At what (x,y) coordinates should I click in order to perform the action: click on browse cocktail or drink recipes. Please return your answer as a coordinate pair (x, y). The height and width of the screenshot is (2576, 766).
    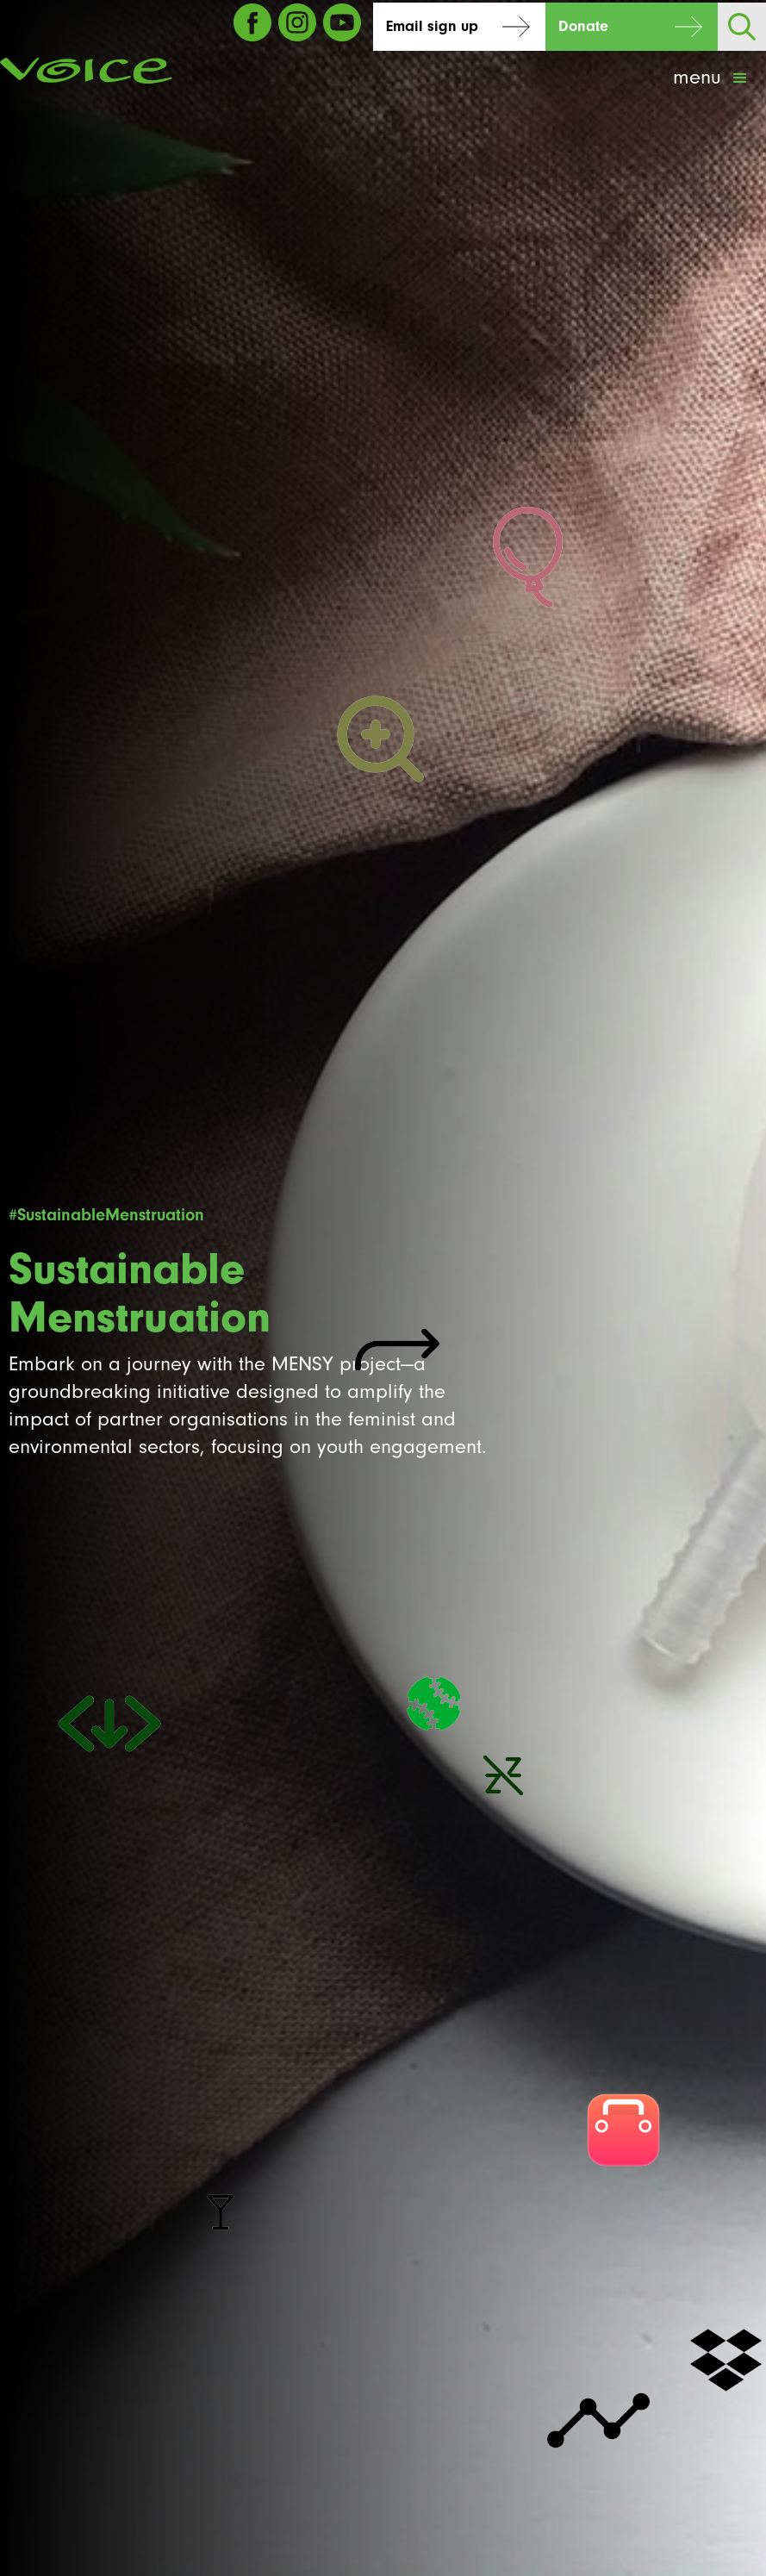
    Looking at the image, I should click on (221, 2211).